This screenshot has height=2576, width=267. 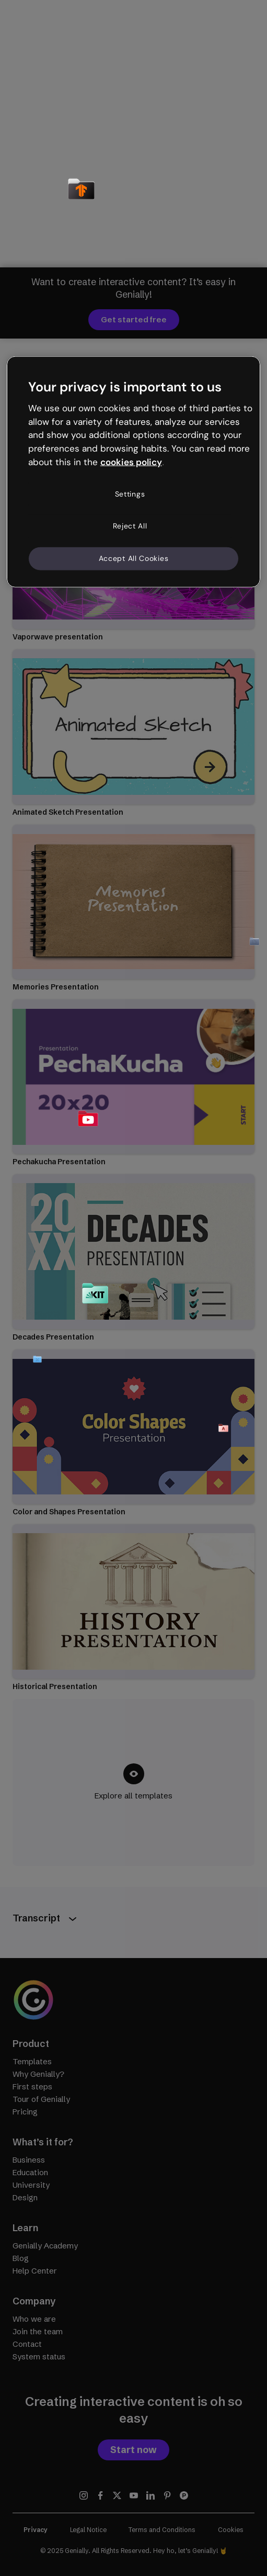 What do you see at coordinates (81, 189) in the screenshot?
I see `open tensorflow project folder` at bounding box center [81, 189].